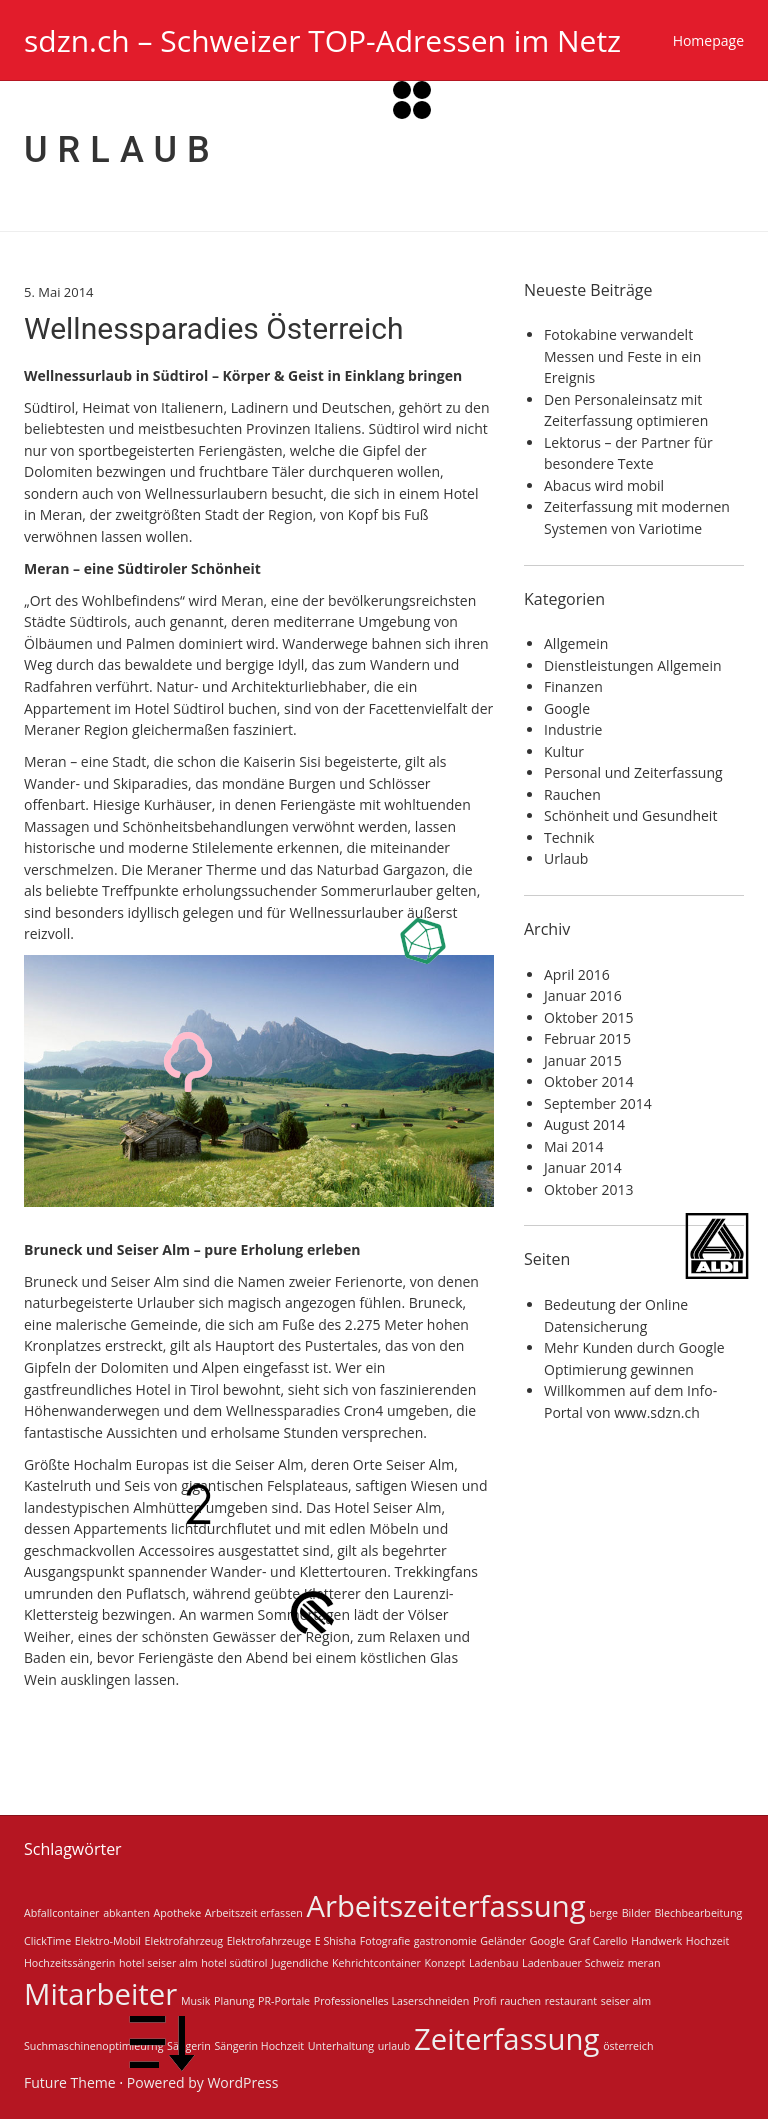 The image size is (768, 2119). What do you see at coordinates (717, 1246) in the screenshot?
I see `aldi nord company logo` at bounding box center [717, 1246].